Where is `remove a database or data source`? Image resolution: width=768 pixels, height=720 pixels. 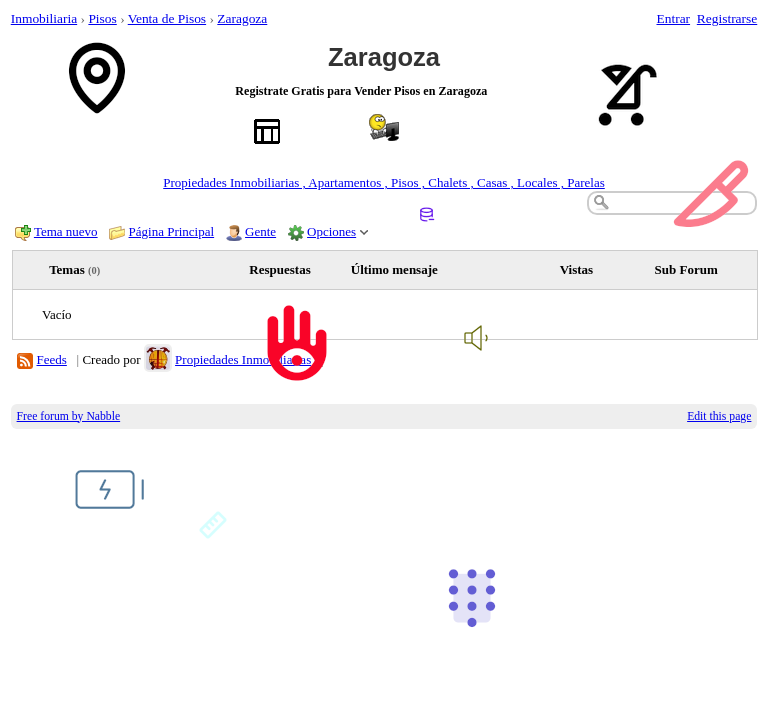 remove a database or data source is located at coordinates (426, 214).